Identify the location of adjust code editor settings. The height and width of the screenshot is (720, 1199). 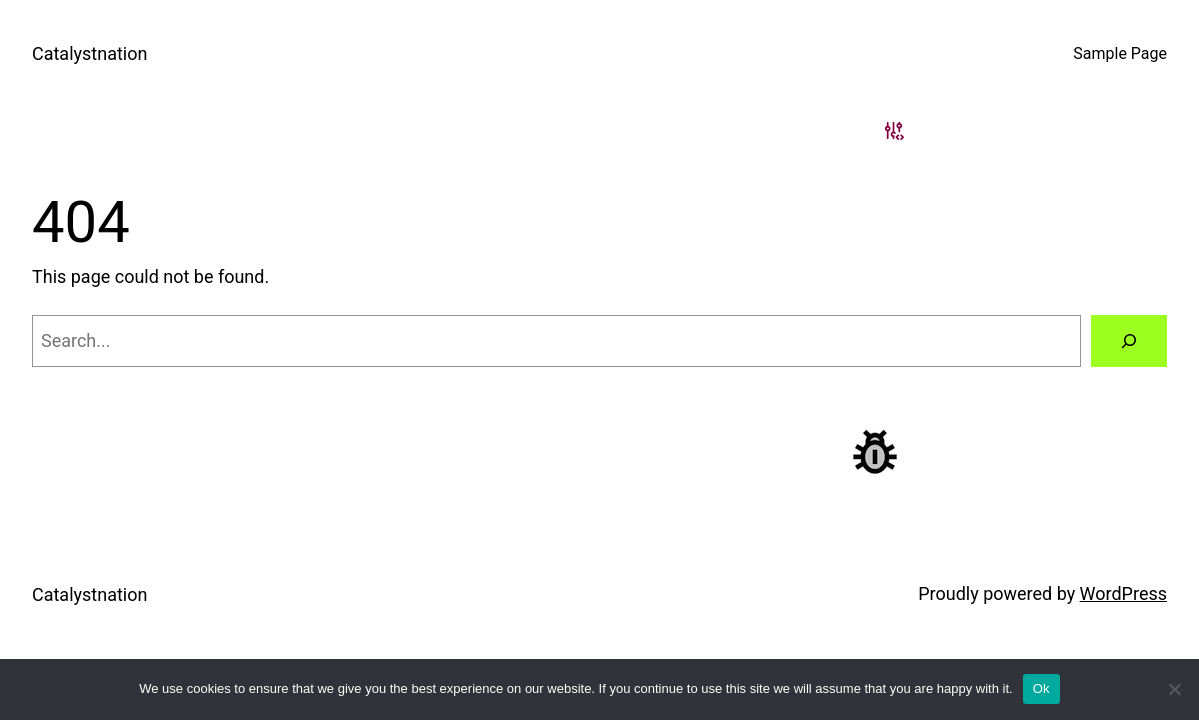
(893, 130).